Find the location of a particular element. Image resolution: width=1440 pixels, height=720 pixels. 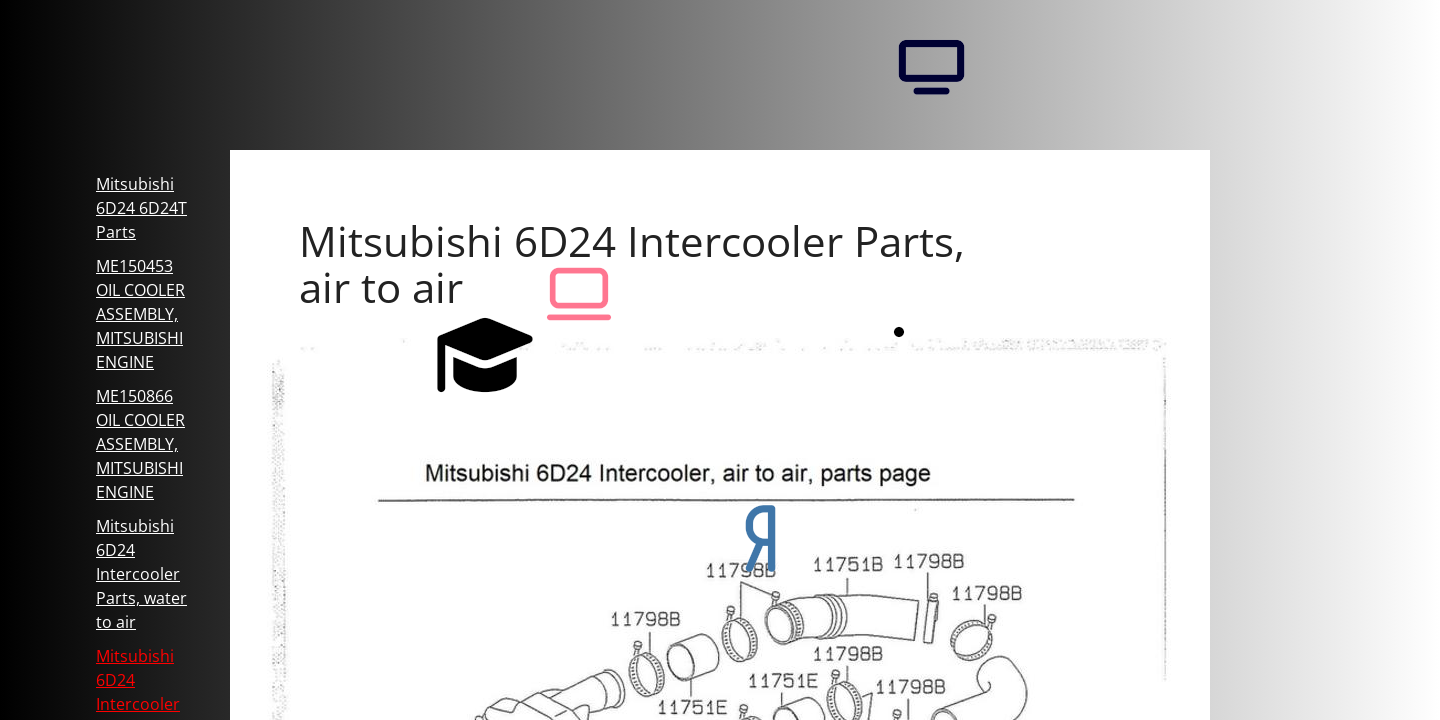

open tv or video streaming app is located at coordinates (931, 65).